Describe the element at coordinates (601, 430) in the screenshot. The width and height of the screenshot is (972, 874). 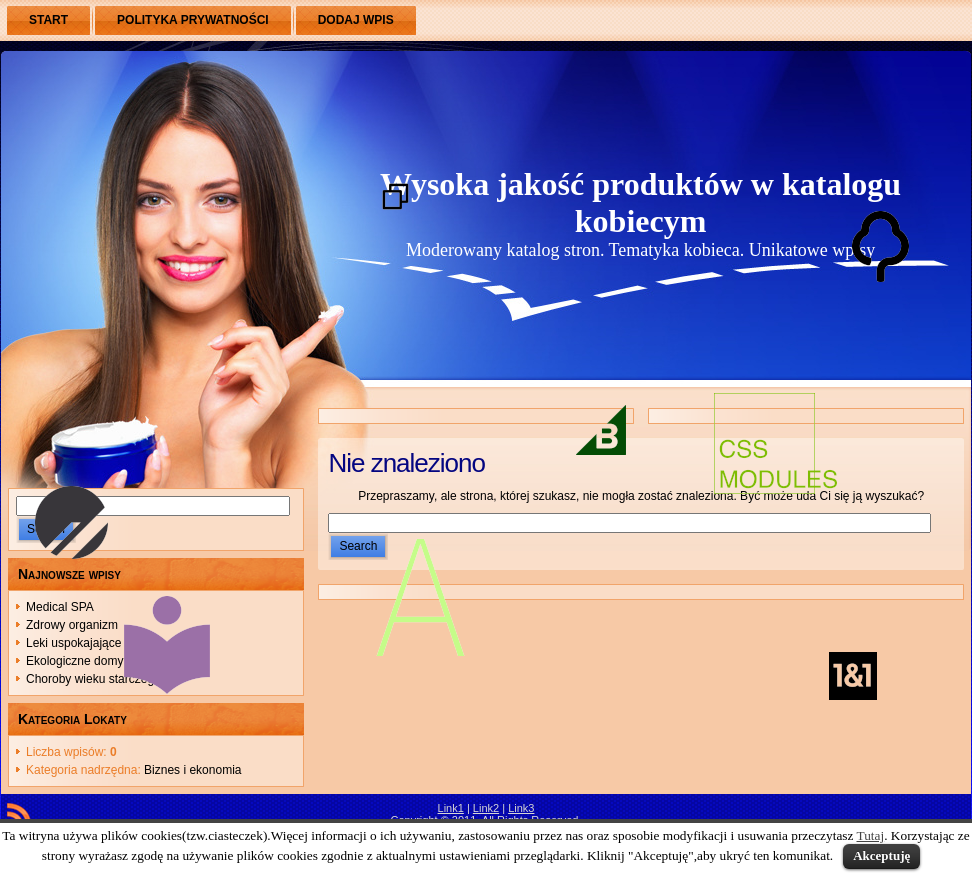
I see `bigcommerce platform logo` at that location.